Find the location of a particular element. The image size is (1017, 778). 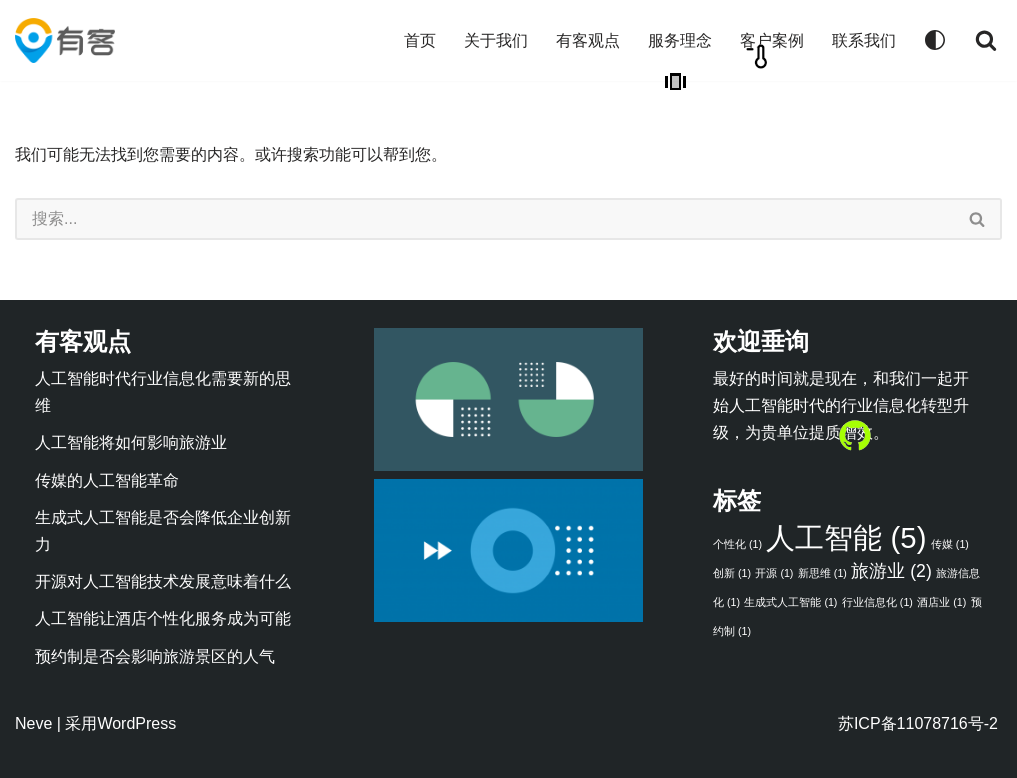

view stories or sequential content is located at coordinates (675, 82).